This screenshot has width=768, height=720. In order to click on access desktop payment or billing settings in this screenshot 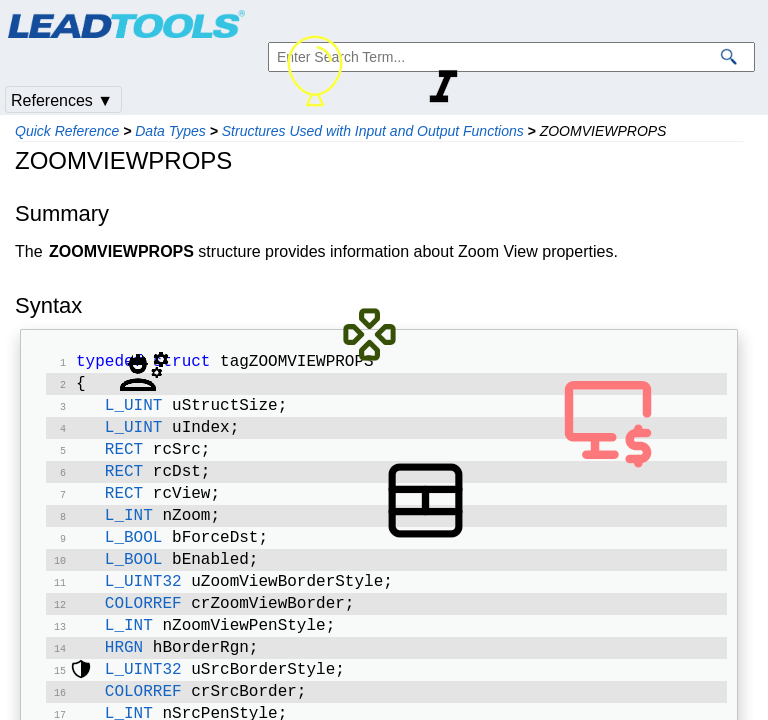, I will do `click(608, 420)`.